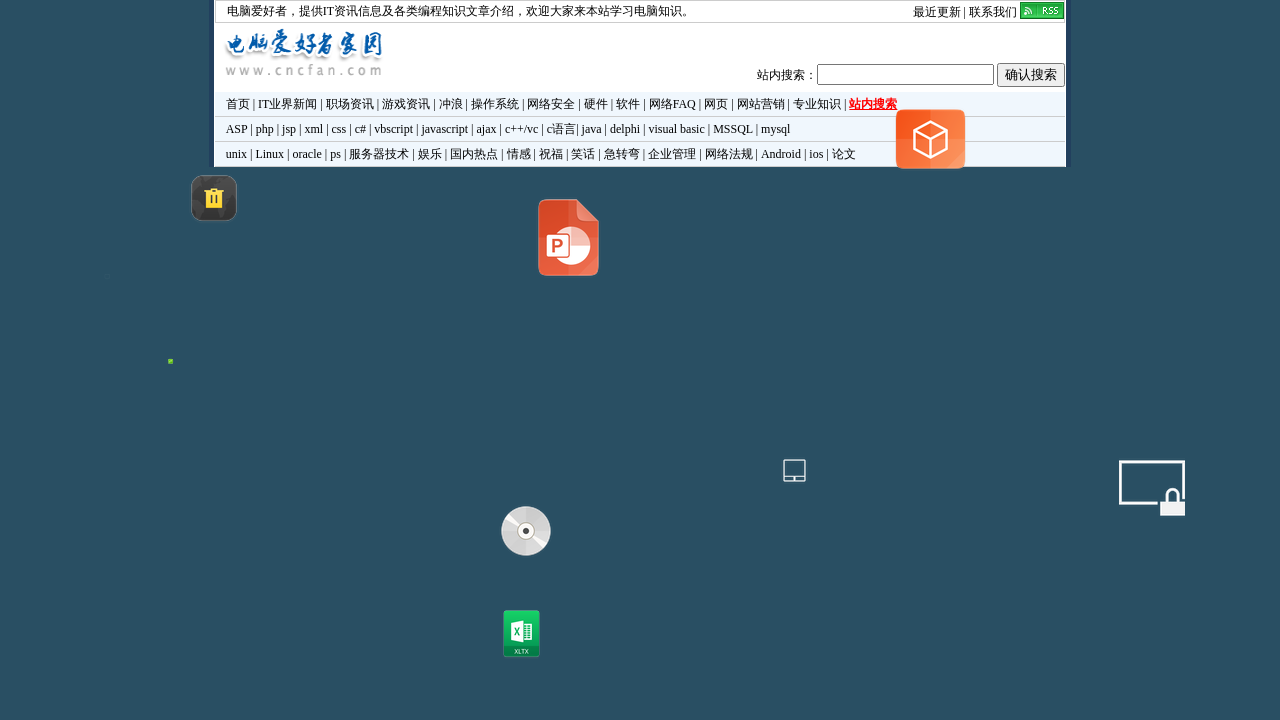 The width and height of the screenshot is (1280, 720). I want to click on touchpad is currently enabled, so click(794, 470).